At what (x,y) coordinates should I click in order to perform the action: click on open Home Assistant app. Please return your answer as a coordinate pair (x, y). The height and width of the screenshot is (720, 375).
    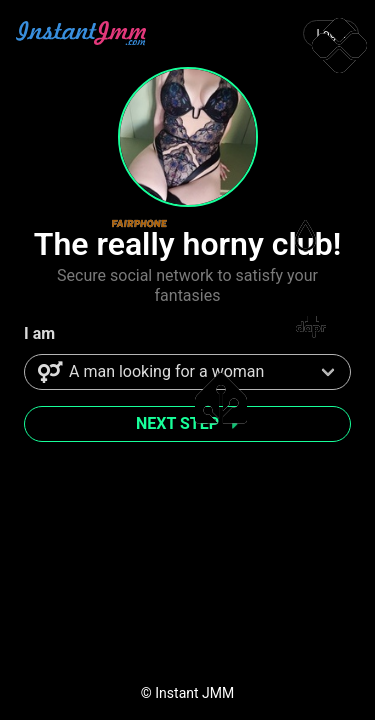
    Looking at the image, I should click on (221, 398).